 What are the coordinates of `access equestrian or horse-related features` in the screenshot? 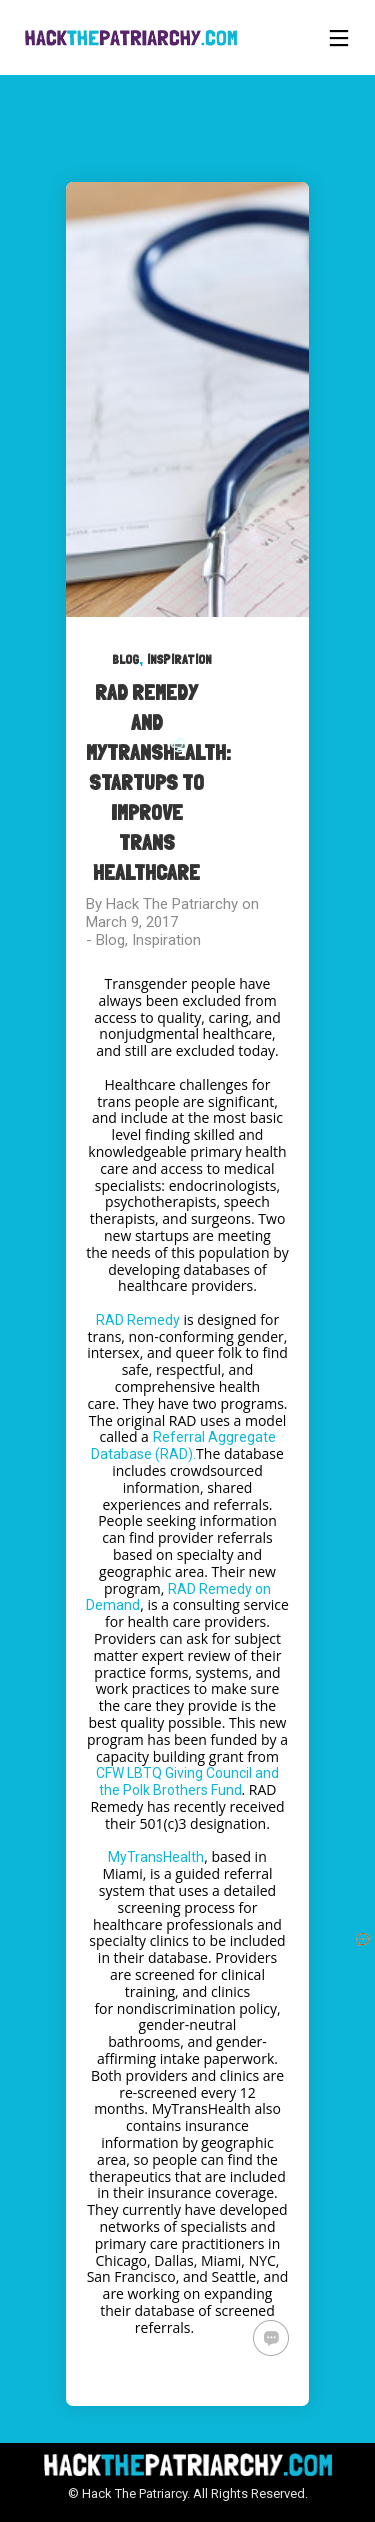 It's located at (179, 745).